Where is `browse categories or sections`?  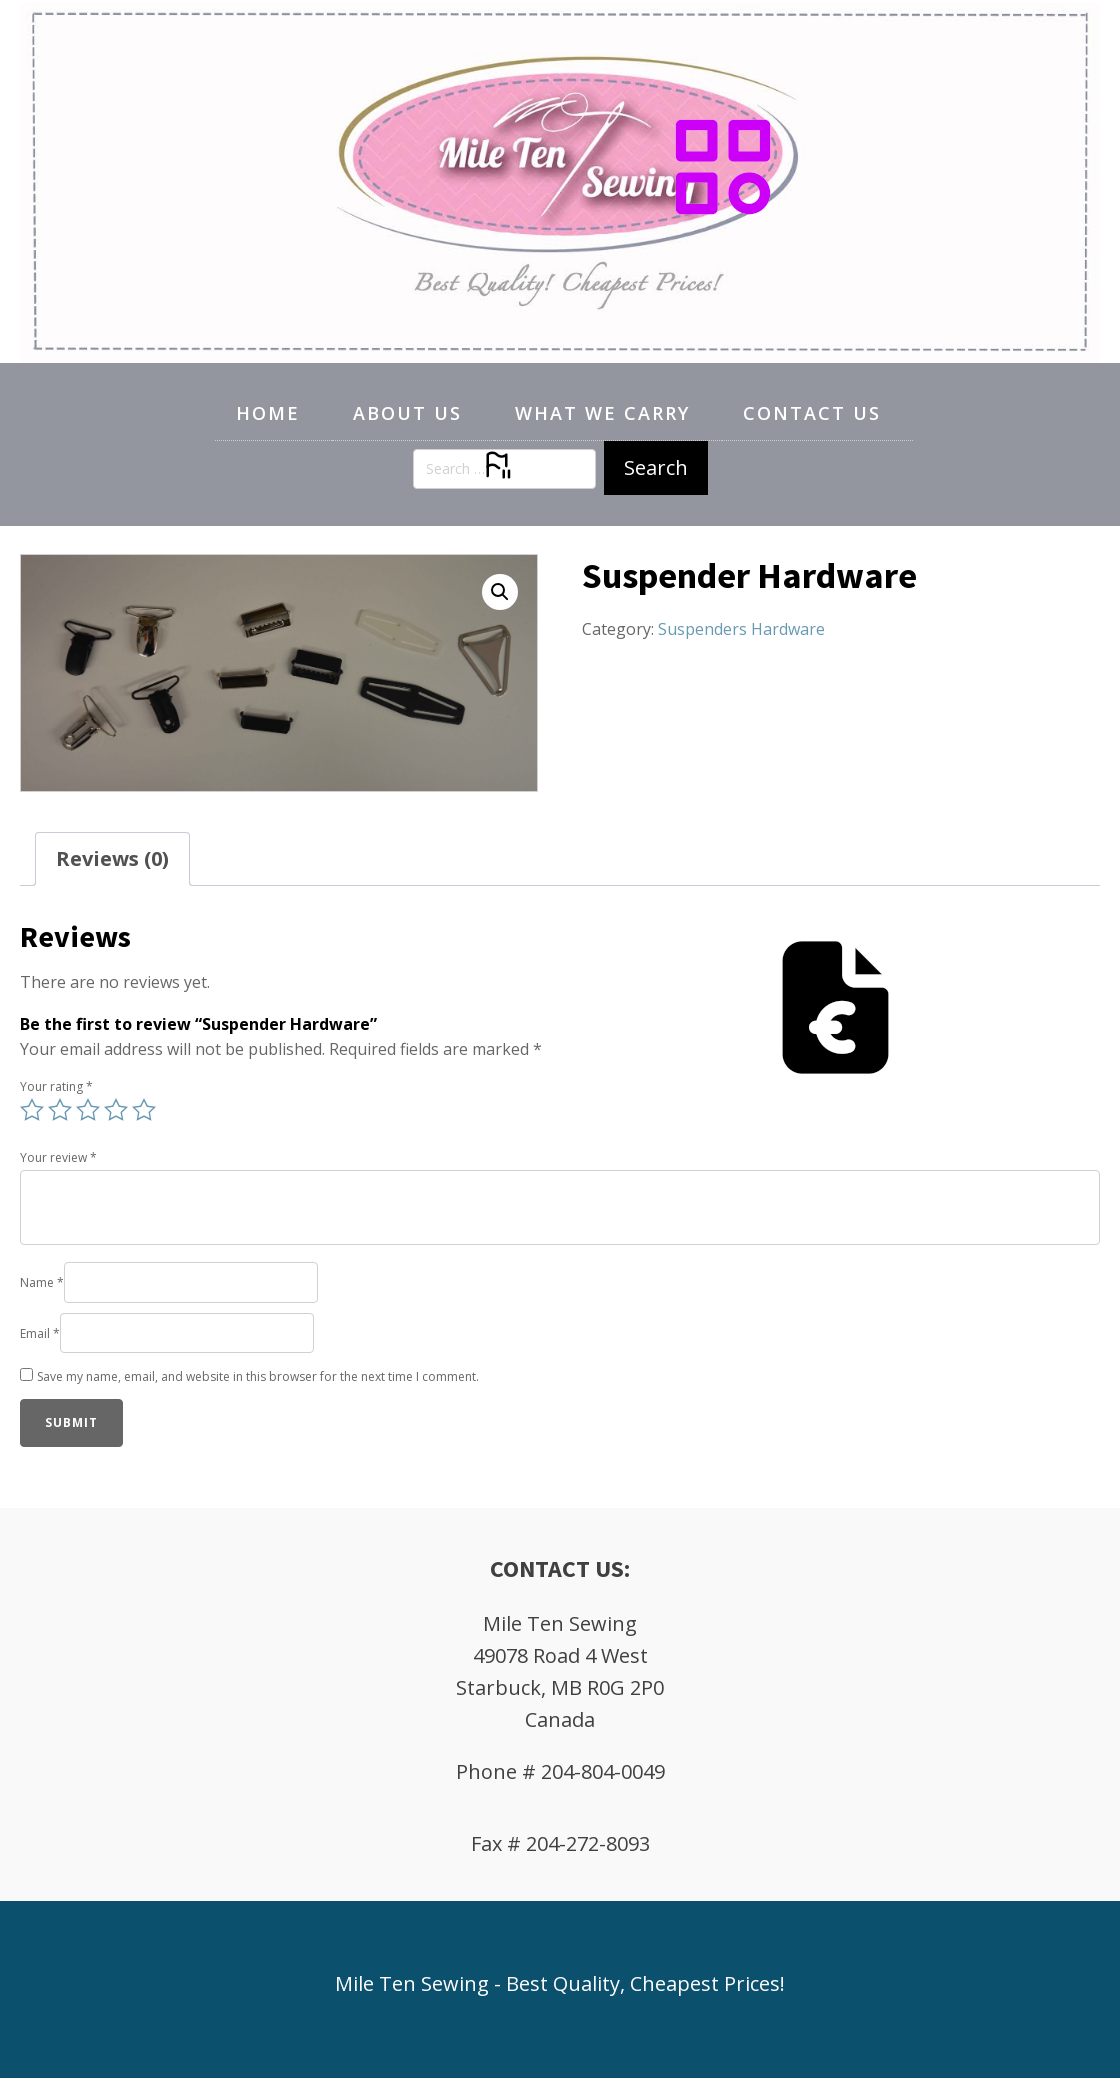
browse categories or sections is located at coordinates (723, 167).